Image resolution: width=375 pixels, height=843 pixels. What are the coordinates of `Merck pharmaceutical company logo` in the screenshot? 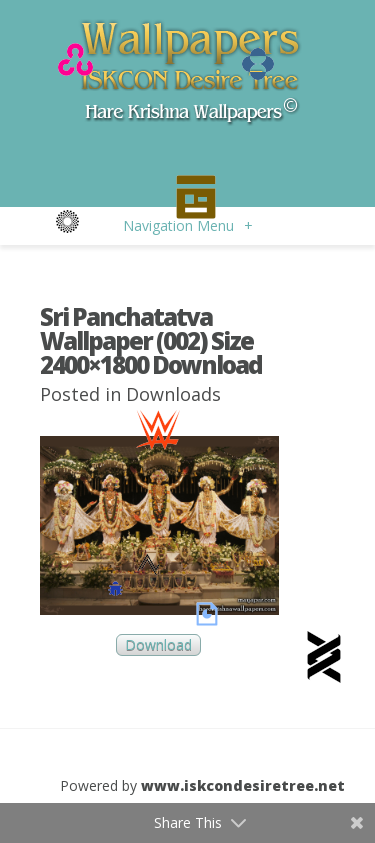 It's located at (258, 64).